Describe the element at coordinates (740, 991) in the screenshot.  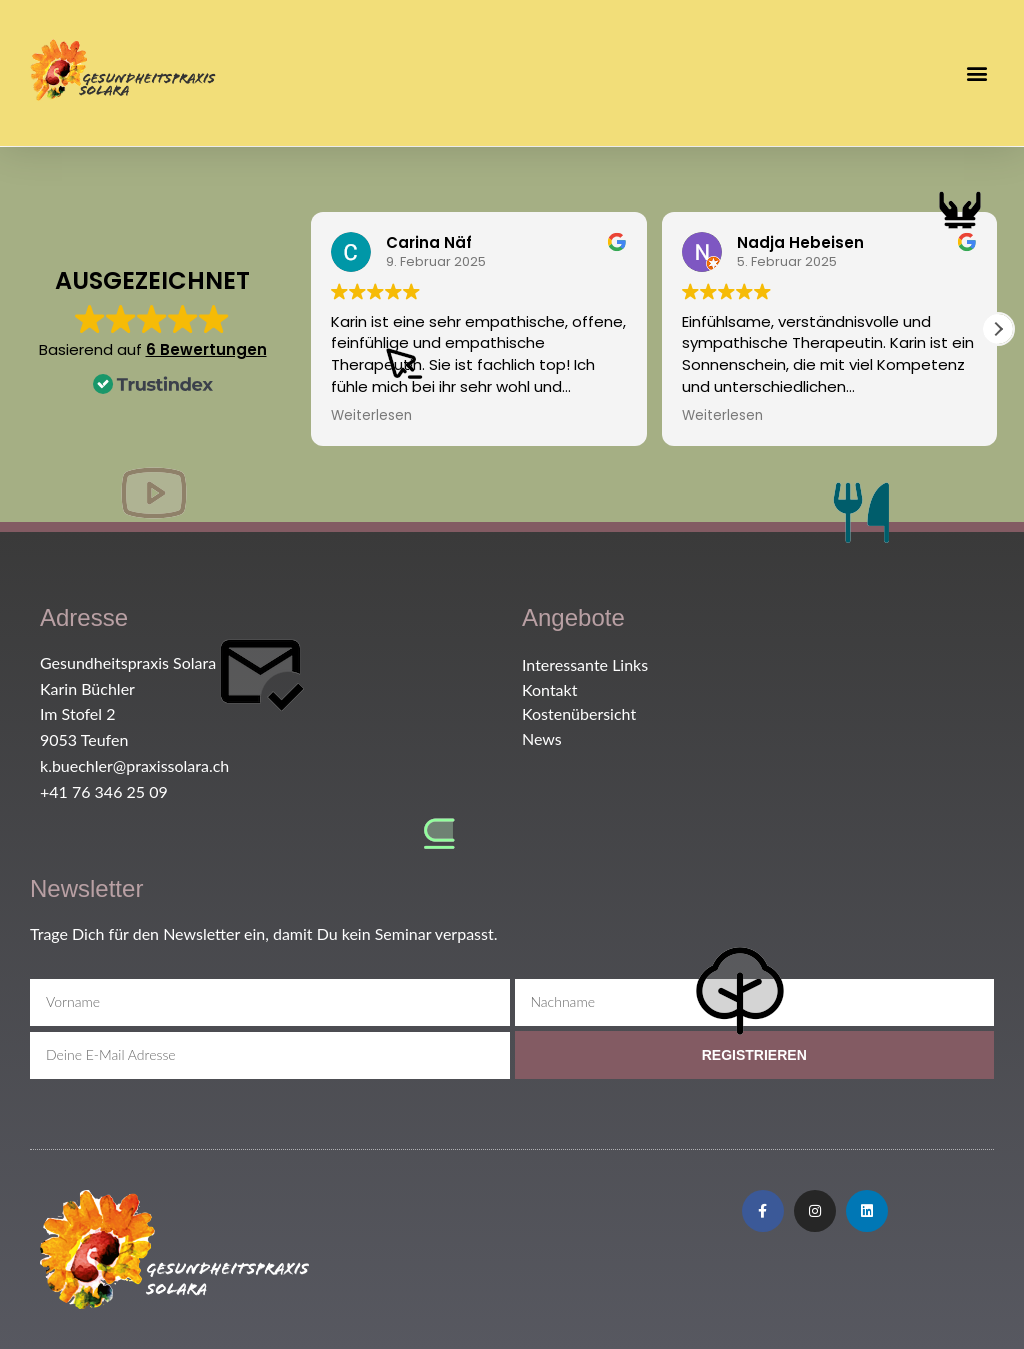
I see `access nature or outdoor category` at that location.